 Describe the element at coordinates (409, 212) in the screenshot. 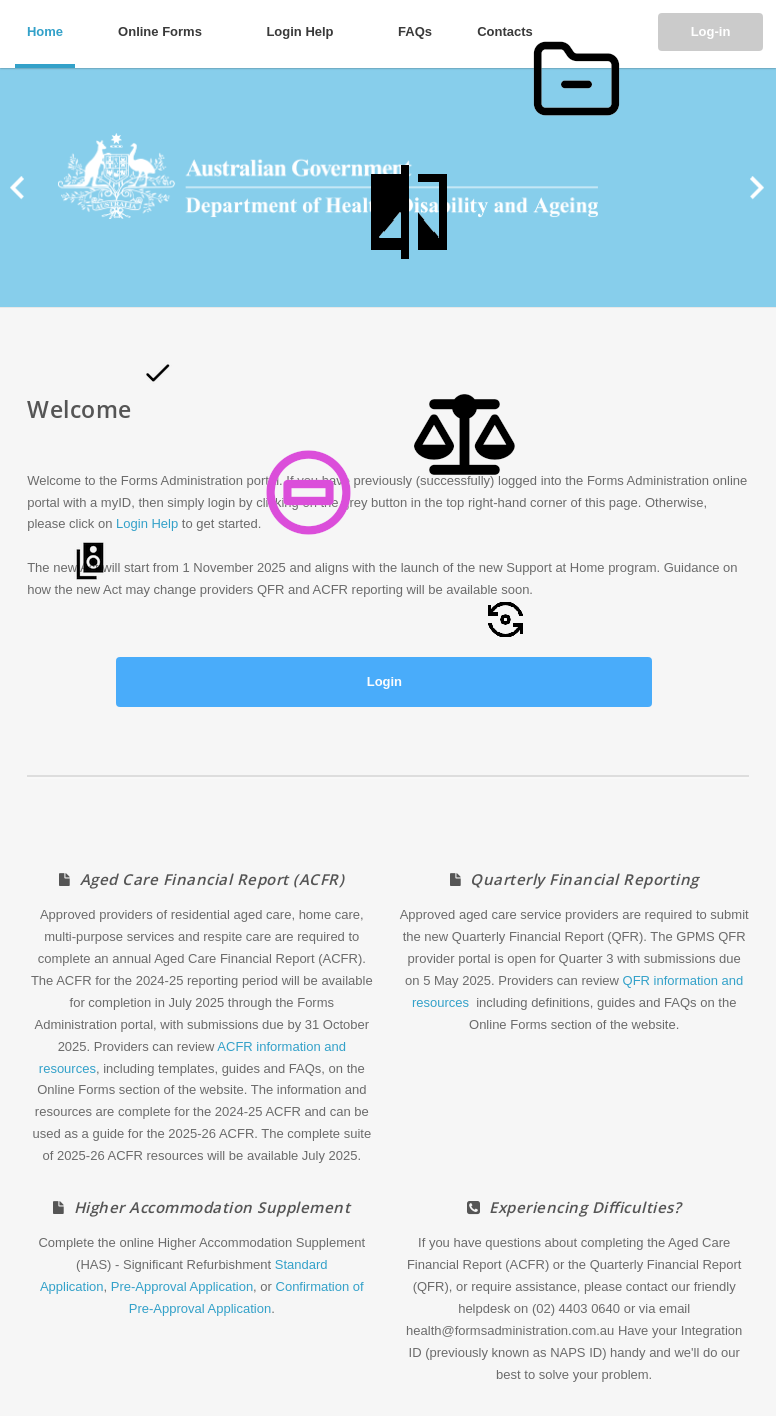

I see `compare two images side by side` at that location.